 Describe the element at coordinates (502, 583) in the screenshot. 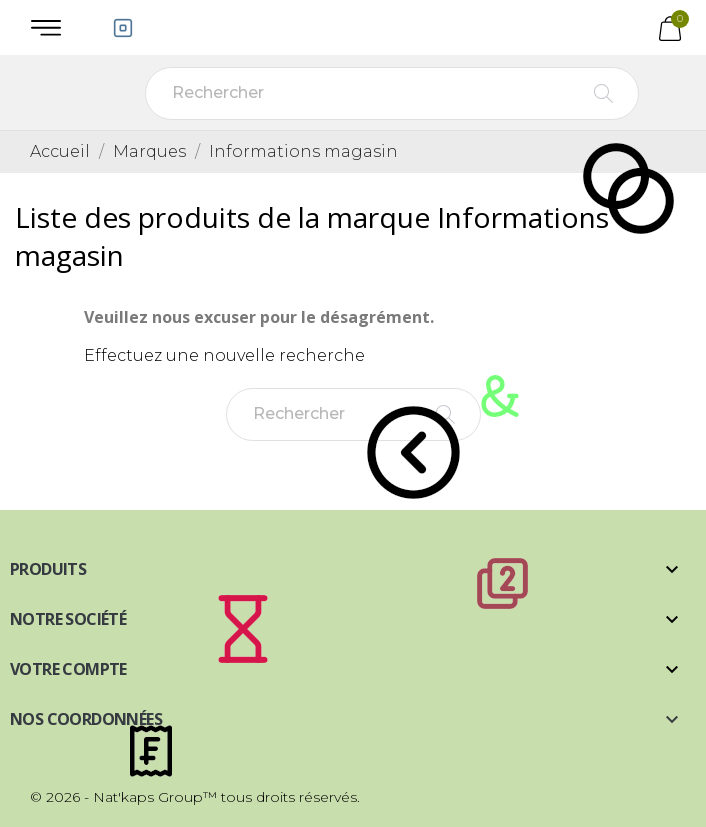

I see `view second item in a collection` at that location.